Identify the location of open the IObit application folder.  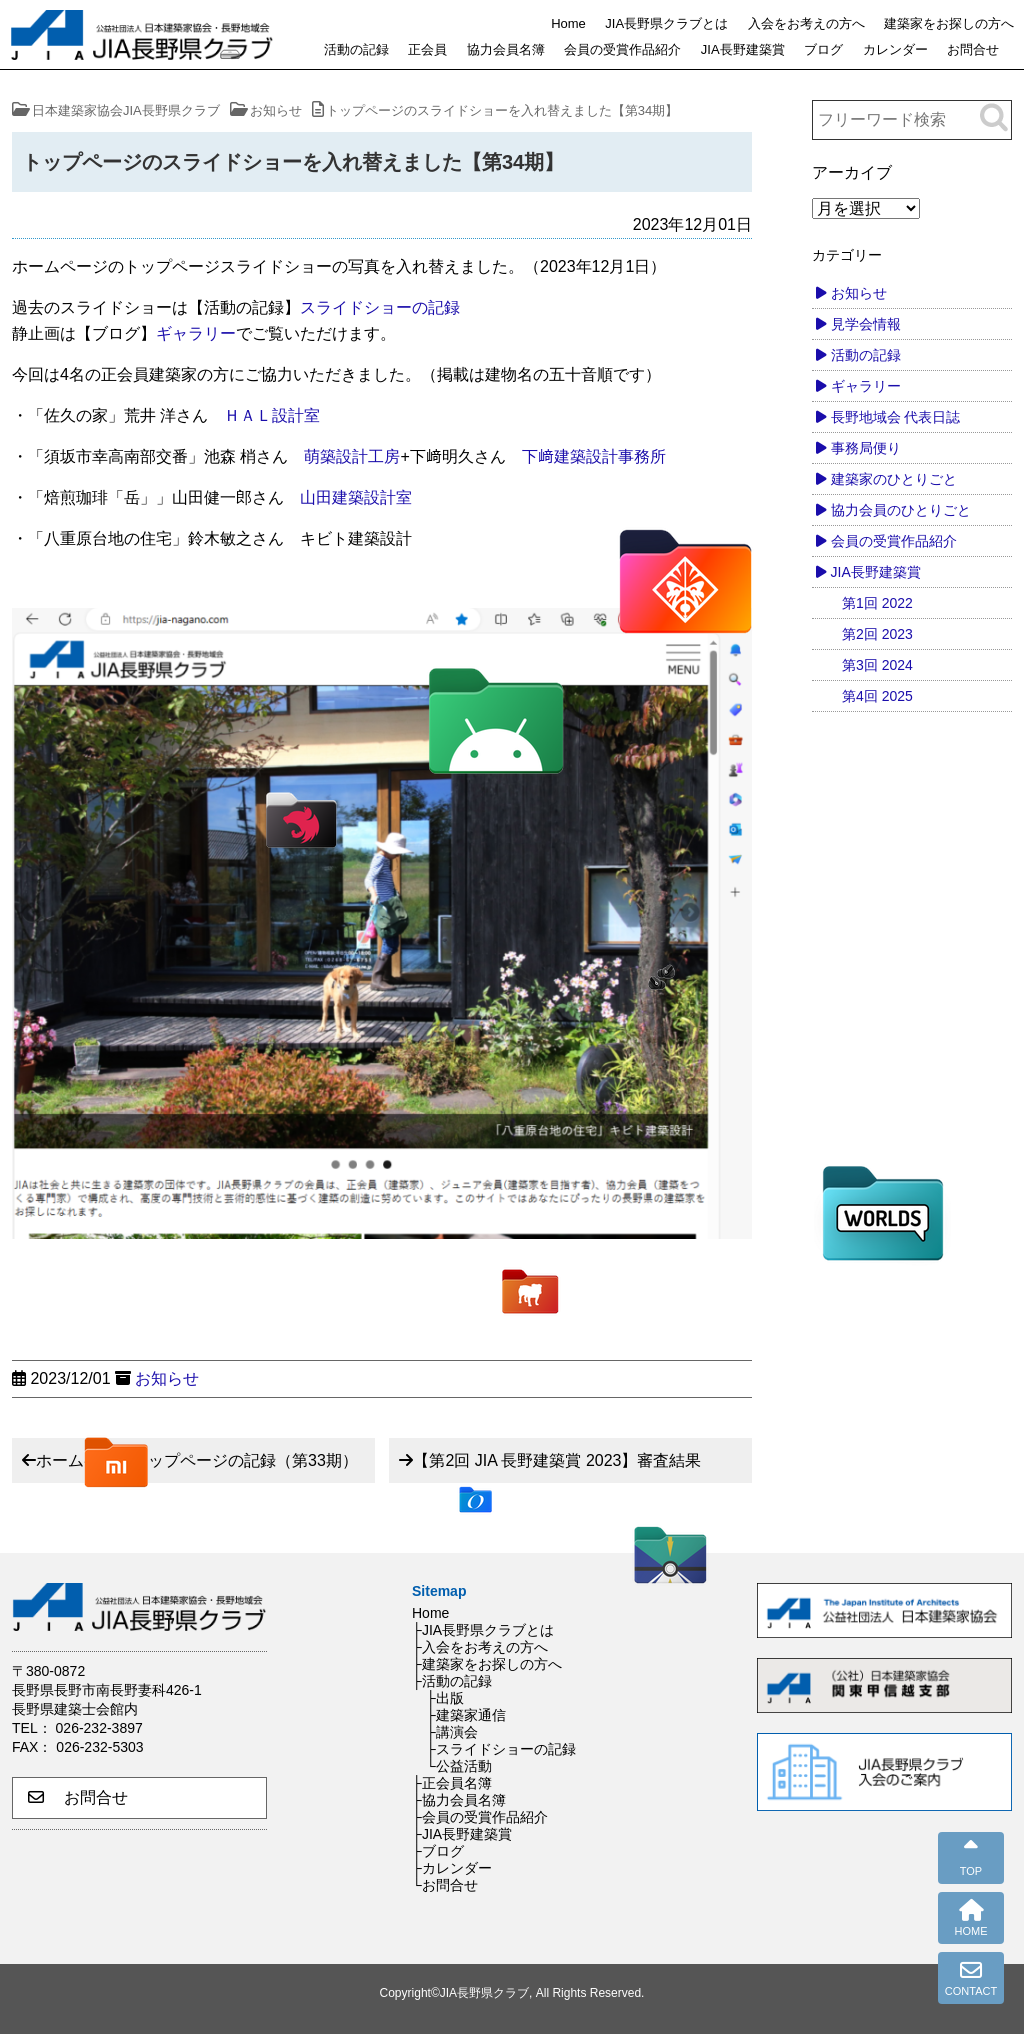
(475, 1500).